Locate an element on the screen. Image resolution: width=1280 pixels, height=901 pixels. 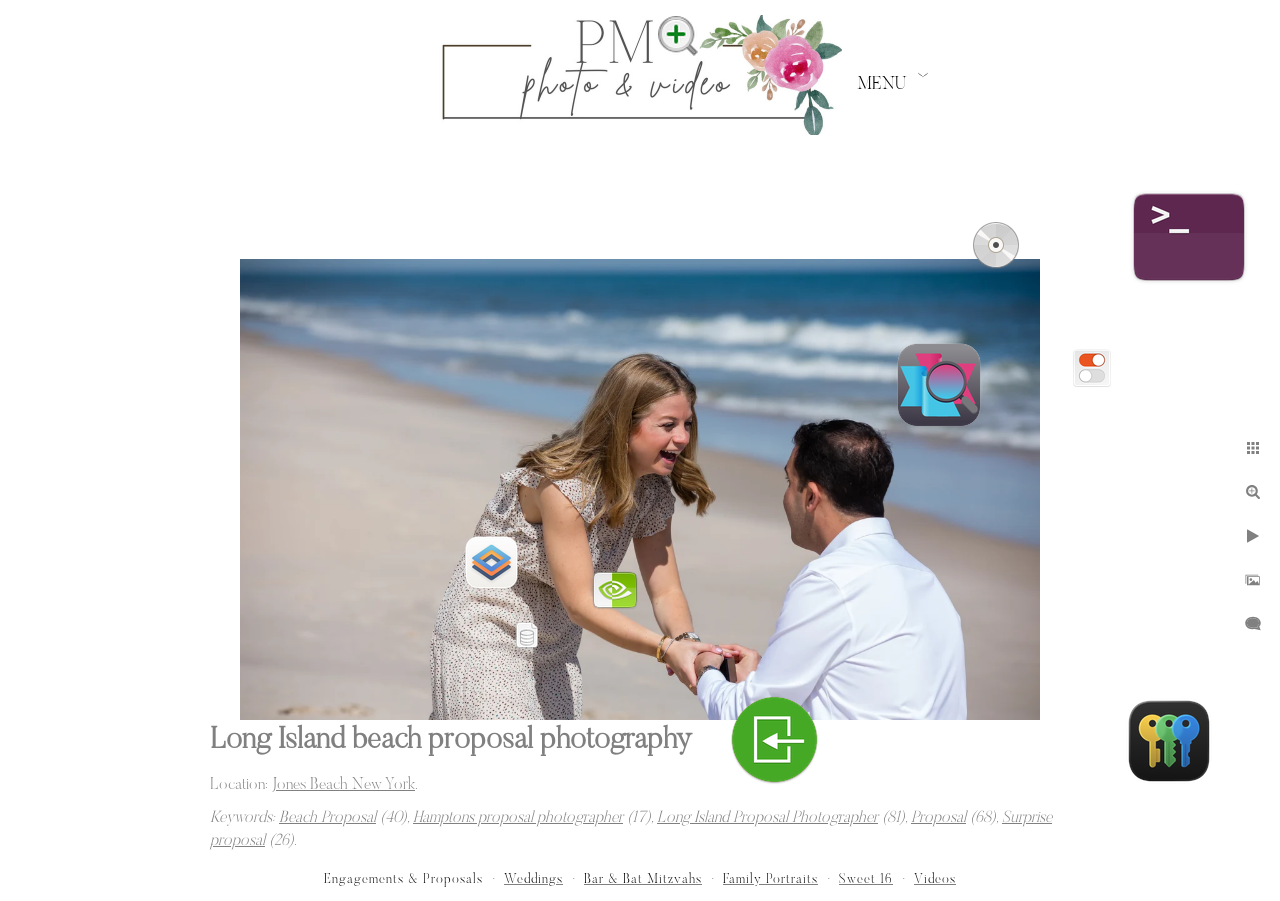
open aurea color palette or design tool app is located at coordinates (939, 385).